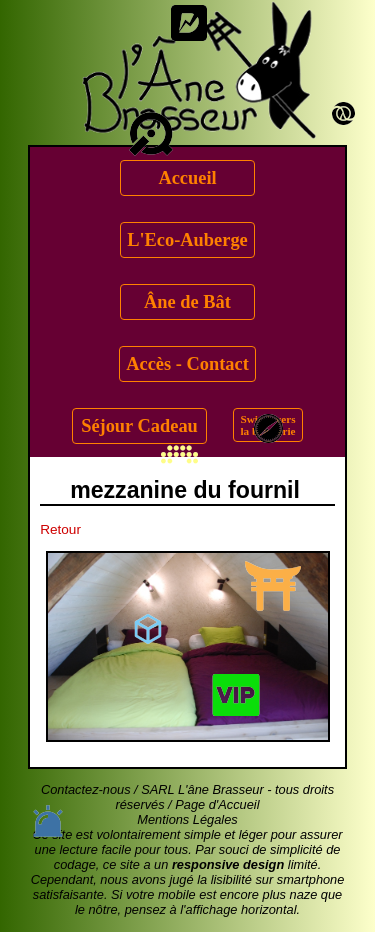  Describe the element at coordinates (268, 428) in the screenshot. I see `open Safari web browser` at that location.